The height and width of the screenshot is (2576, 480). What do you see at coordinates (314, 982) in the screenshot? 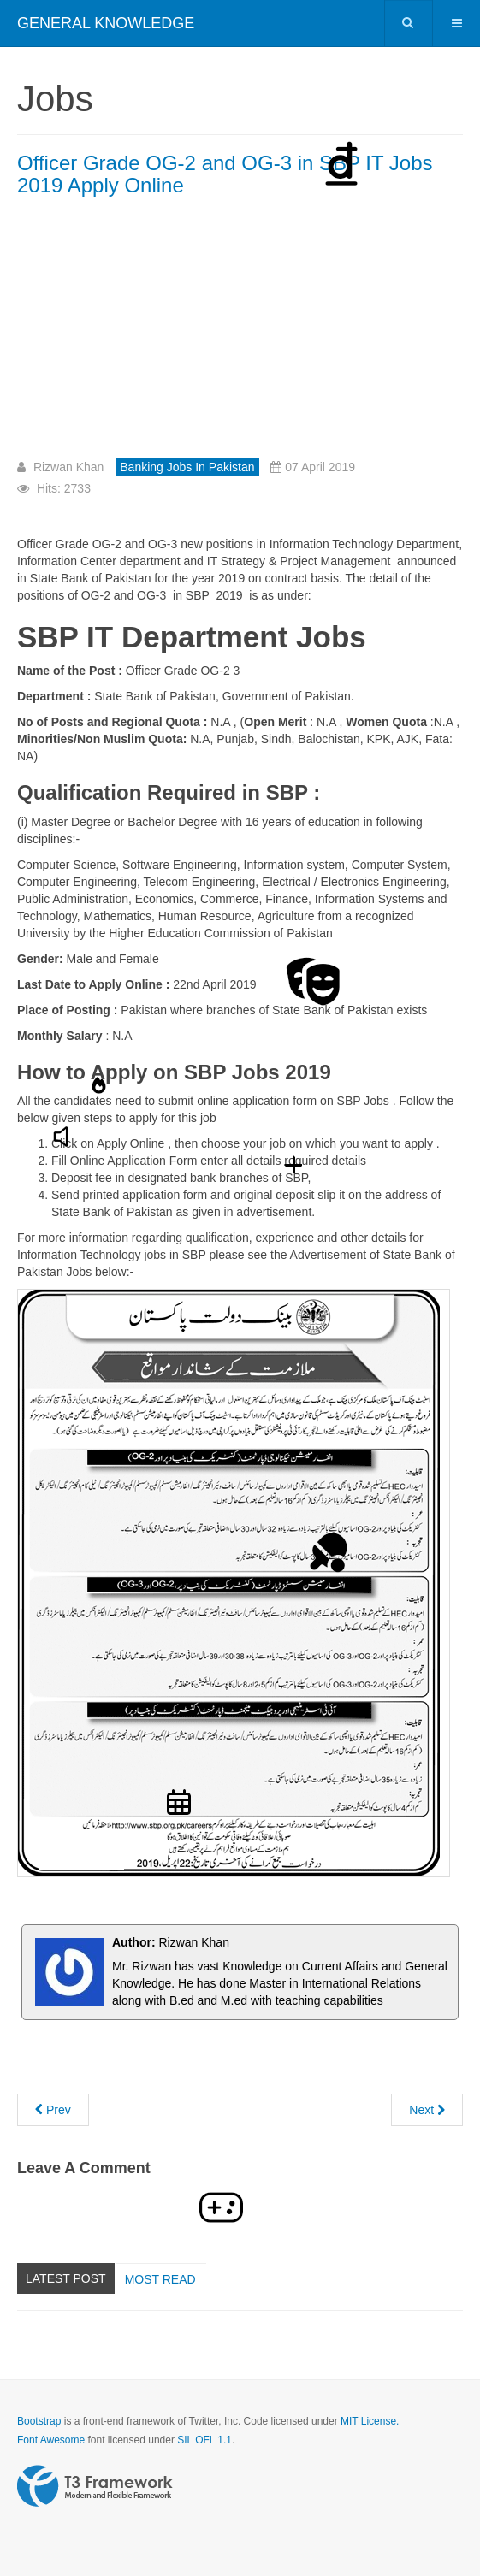
I see `access theater or entertainment category` at bounding box center [314, 982].